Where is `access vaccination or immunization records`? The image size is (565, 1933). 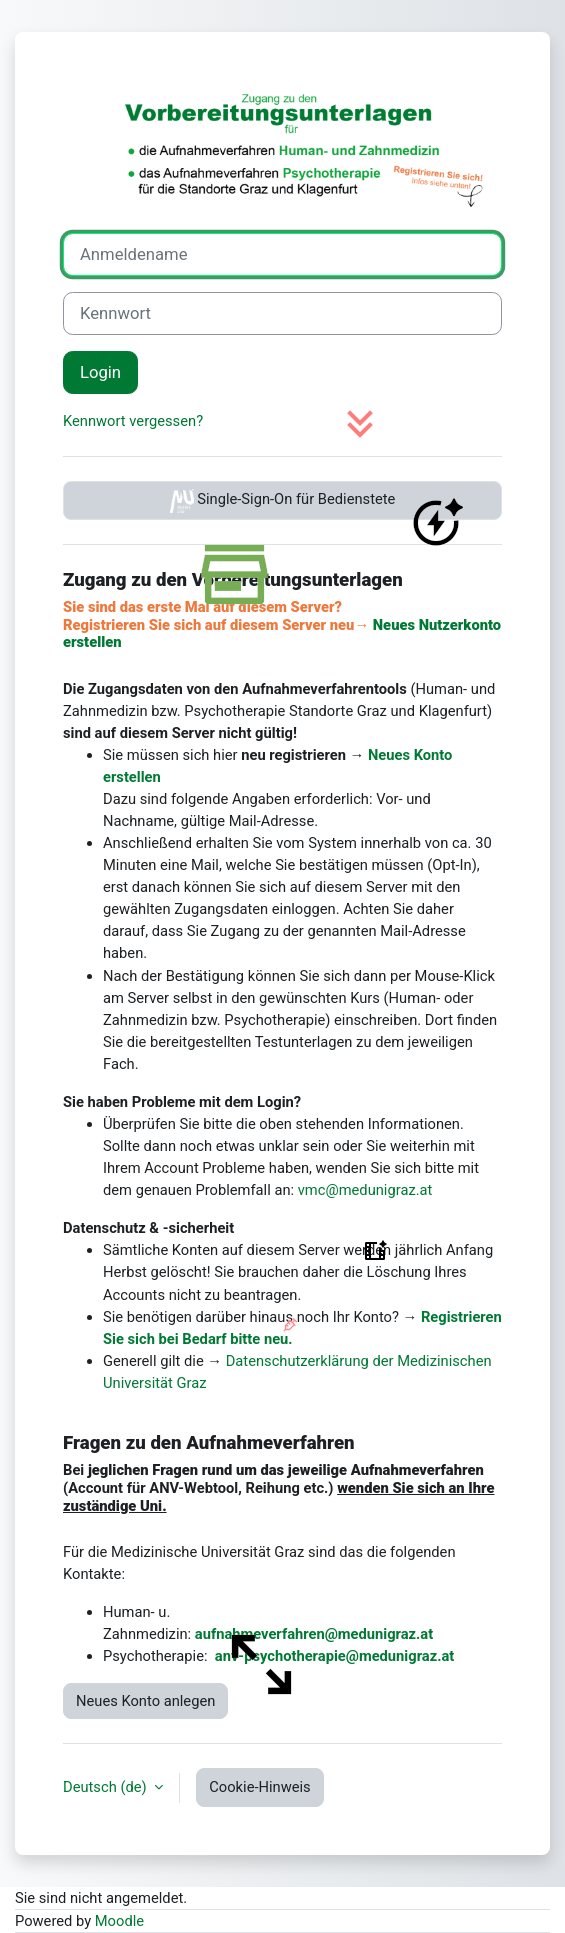
access vaccination or immunization records is located at coordinates (290, 1324).